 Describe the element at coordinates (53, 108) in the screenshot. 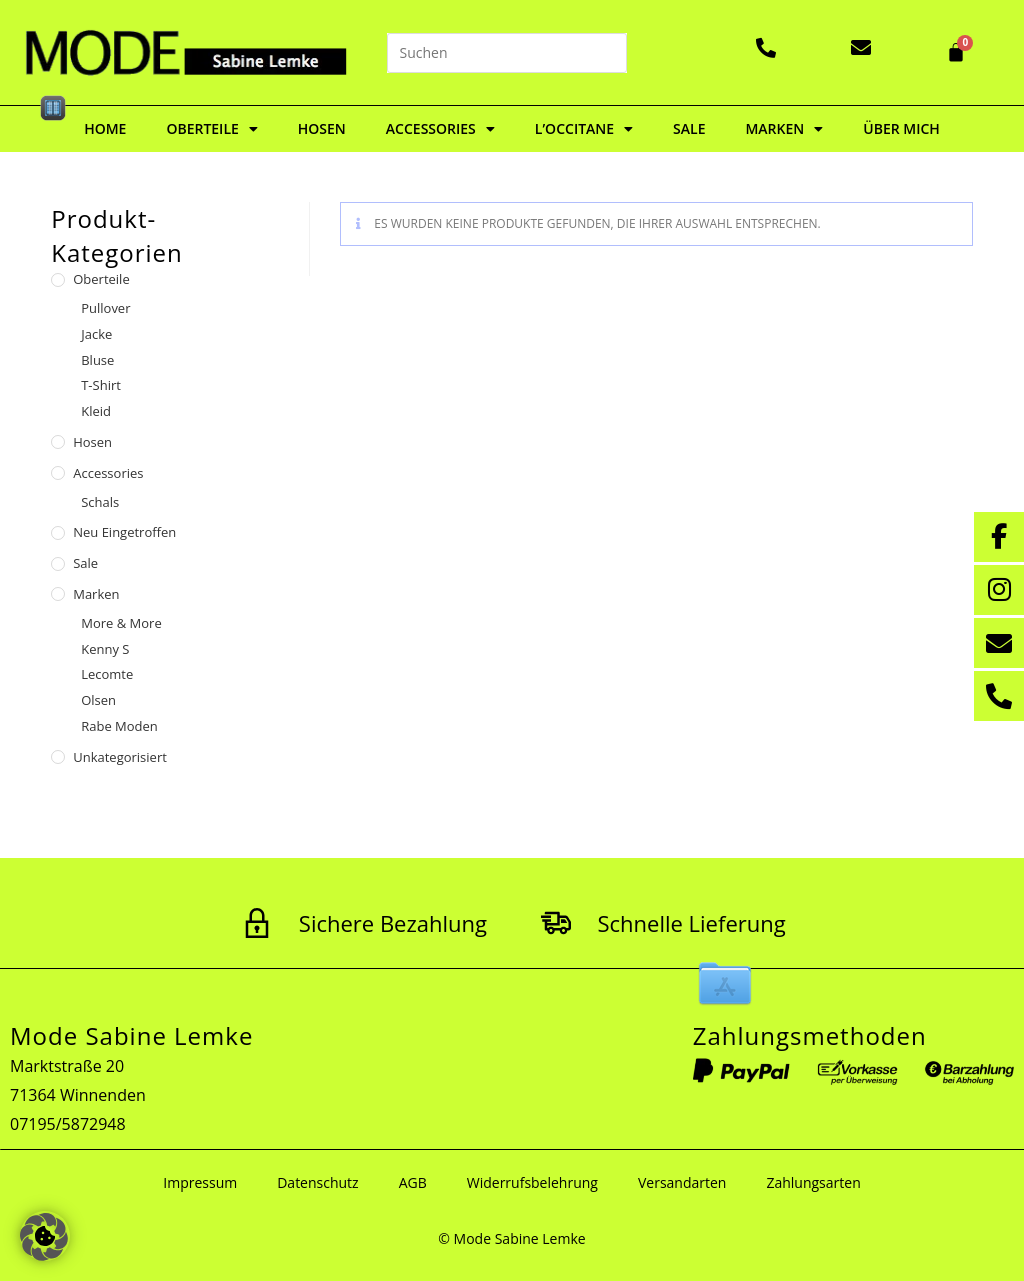

I see `open virtualization container settings` at that location.